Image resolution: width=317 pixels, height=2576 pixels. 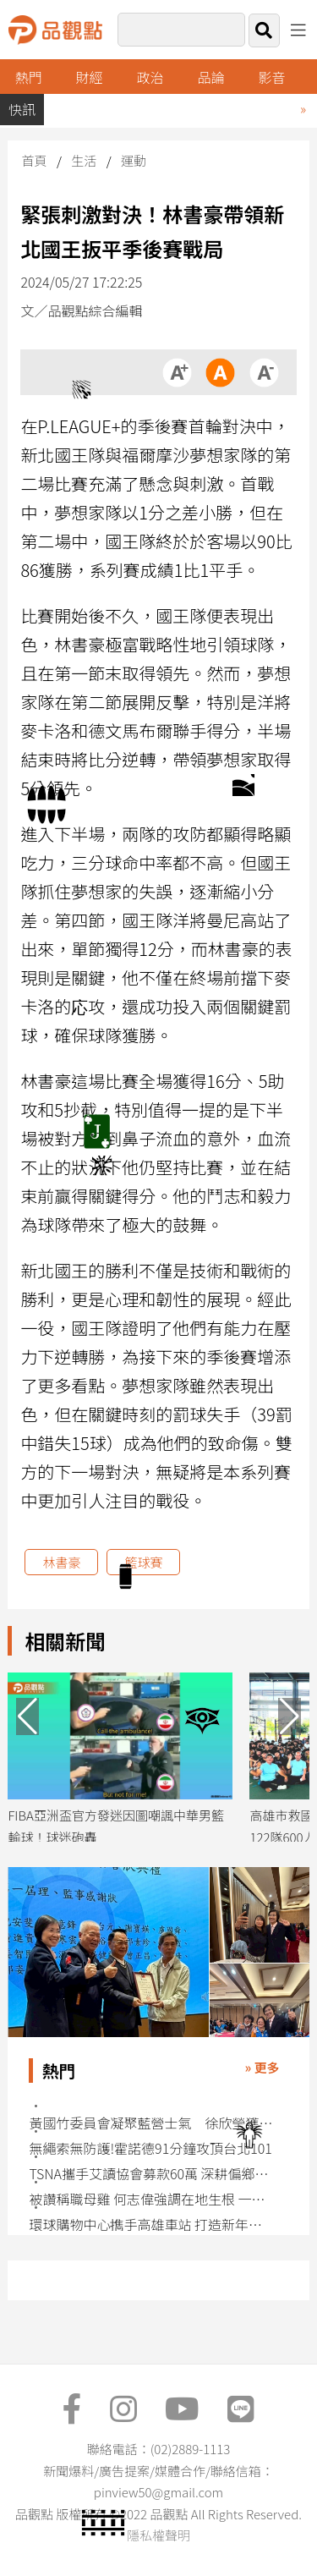 I want to click on view terrain or landscape mode, so click(x=243, y=785).